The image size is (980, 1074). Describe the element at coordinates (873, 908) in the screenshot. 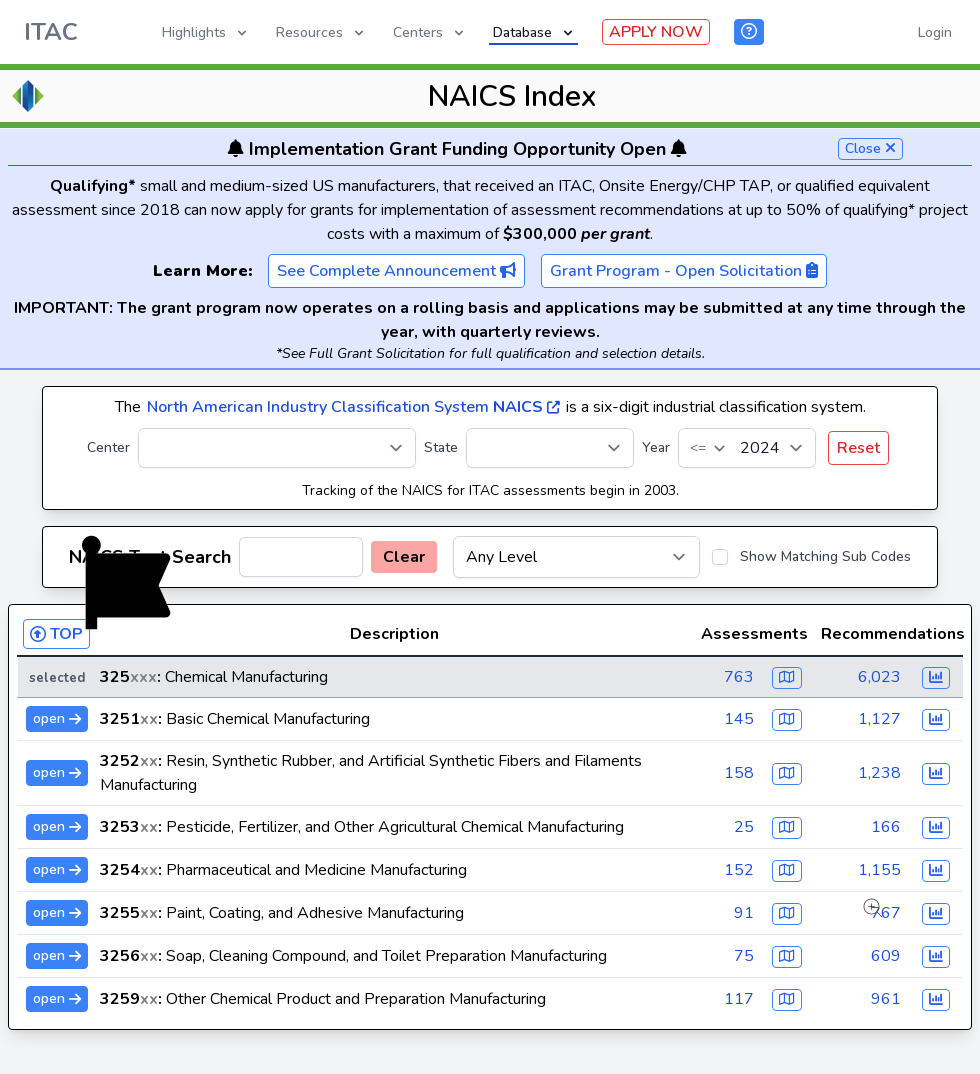

I see `zoom in on content` at that location.